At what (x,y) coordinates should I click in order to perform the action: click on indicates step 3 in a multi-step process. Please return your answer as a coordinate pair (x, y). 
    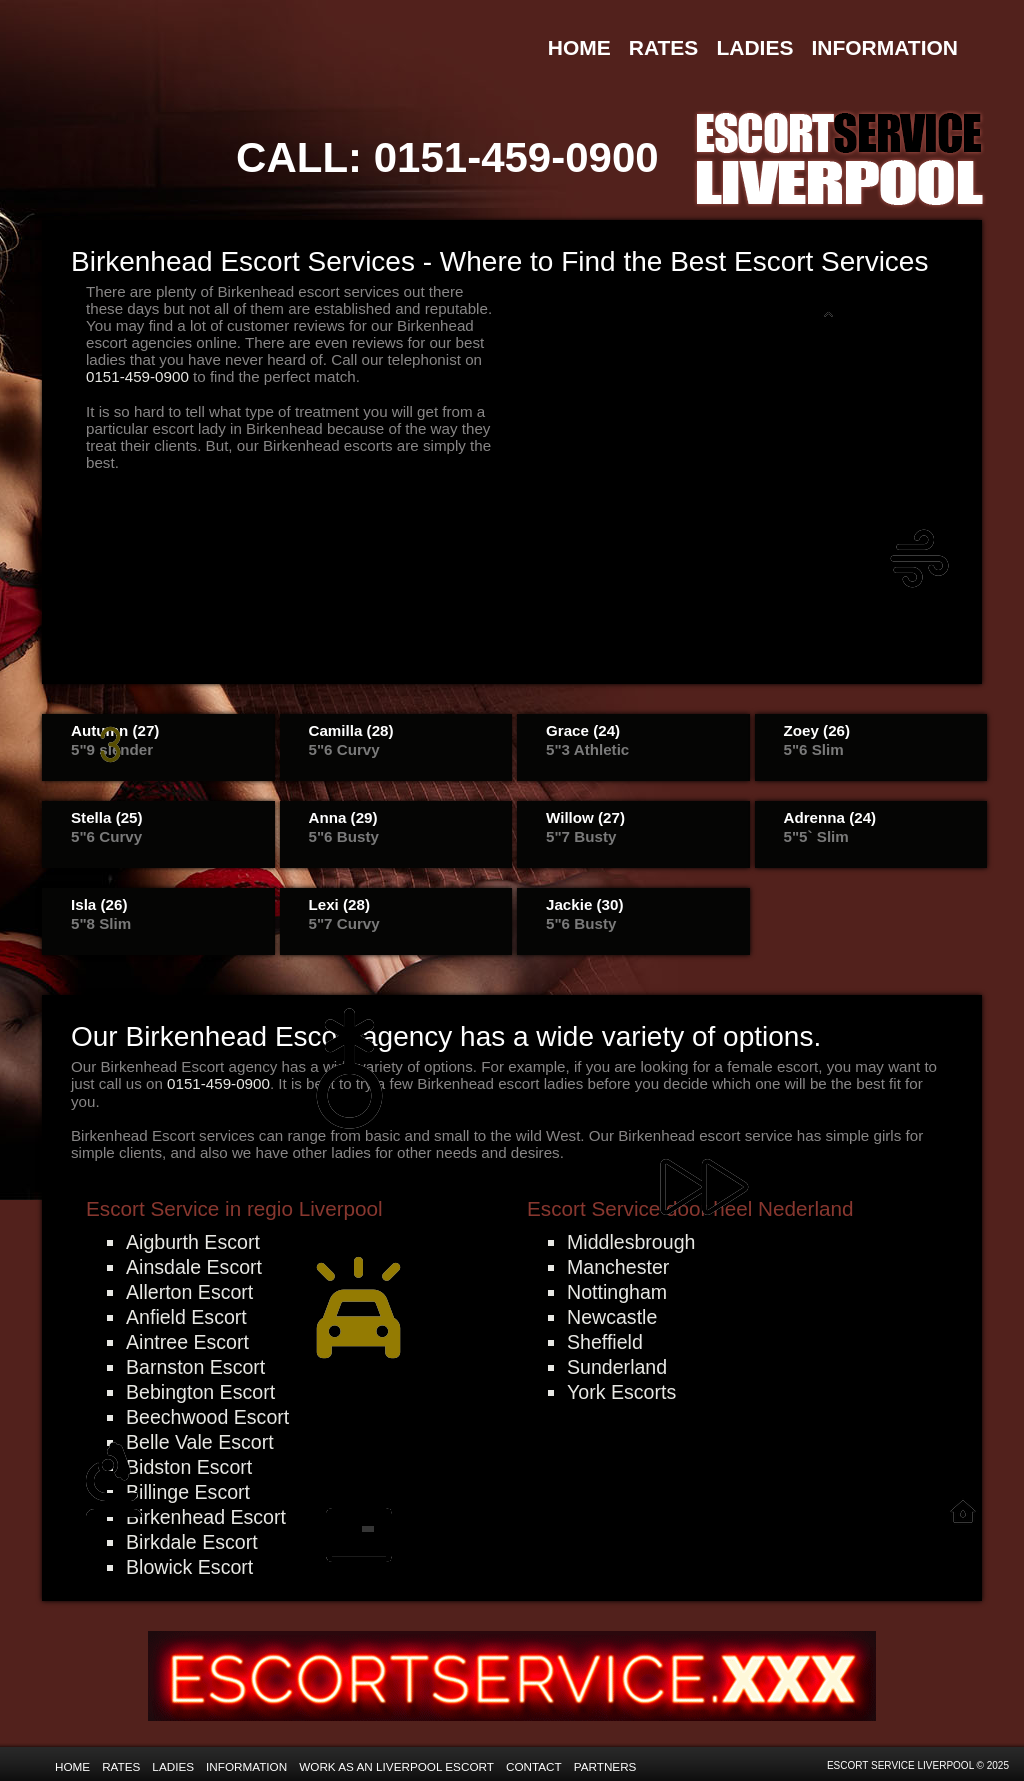
    Looking at the image, I should click on (110, 744).